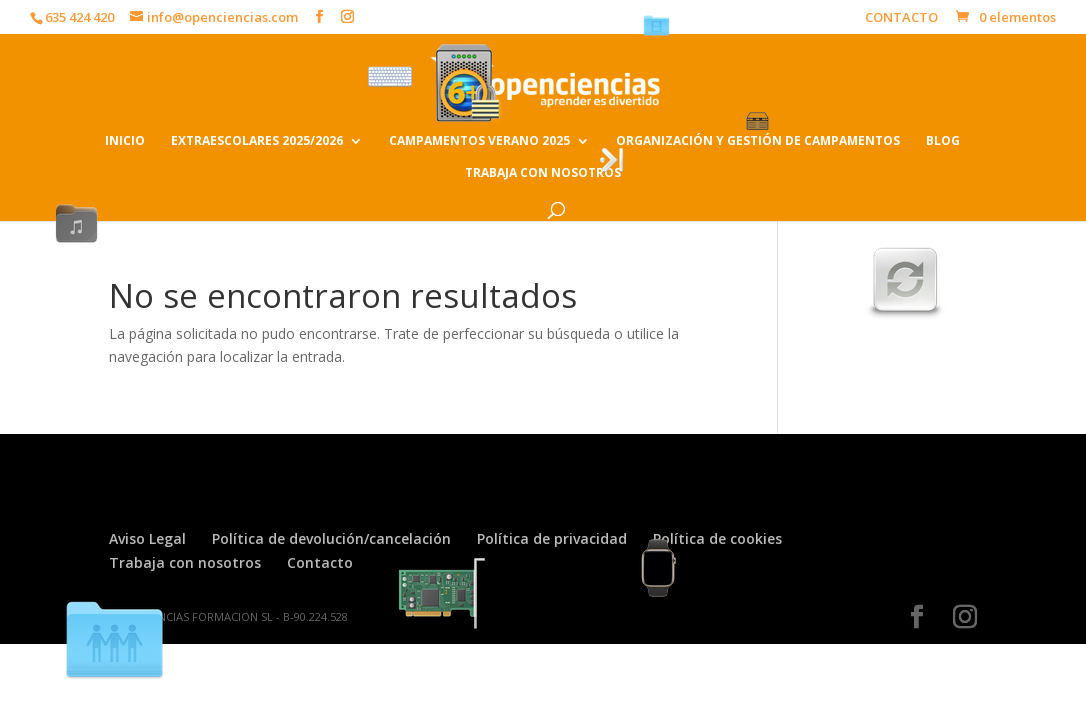 This screenshot has width=1086, height=720. I want to click on access shared network folder, so click(114, 639).